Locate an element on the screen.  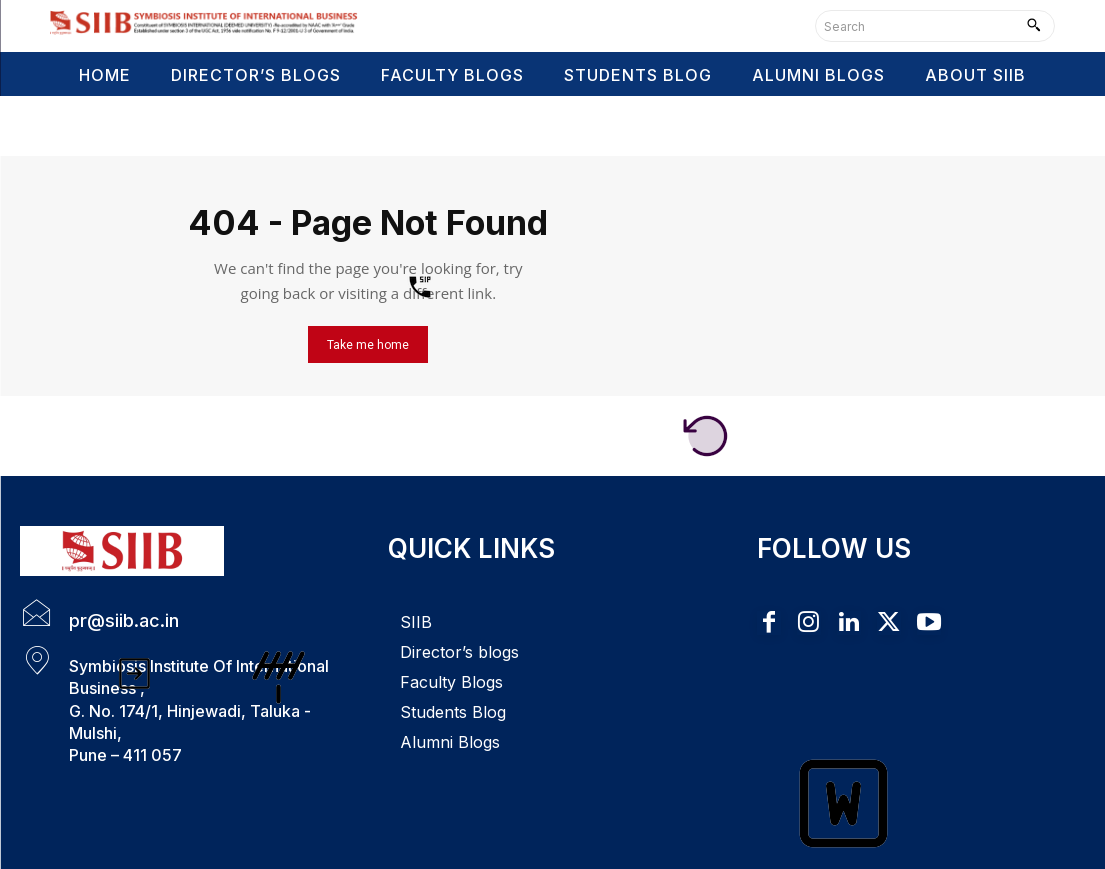
keyboard key for the letter W is located at coordinates (843, 803).